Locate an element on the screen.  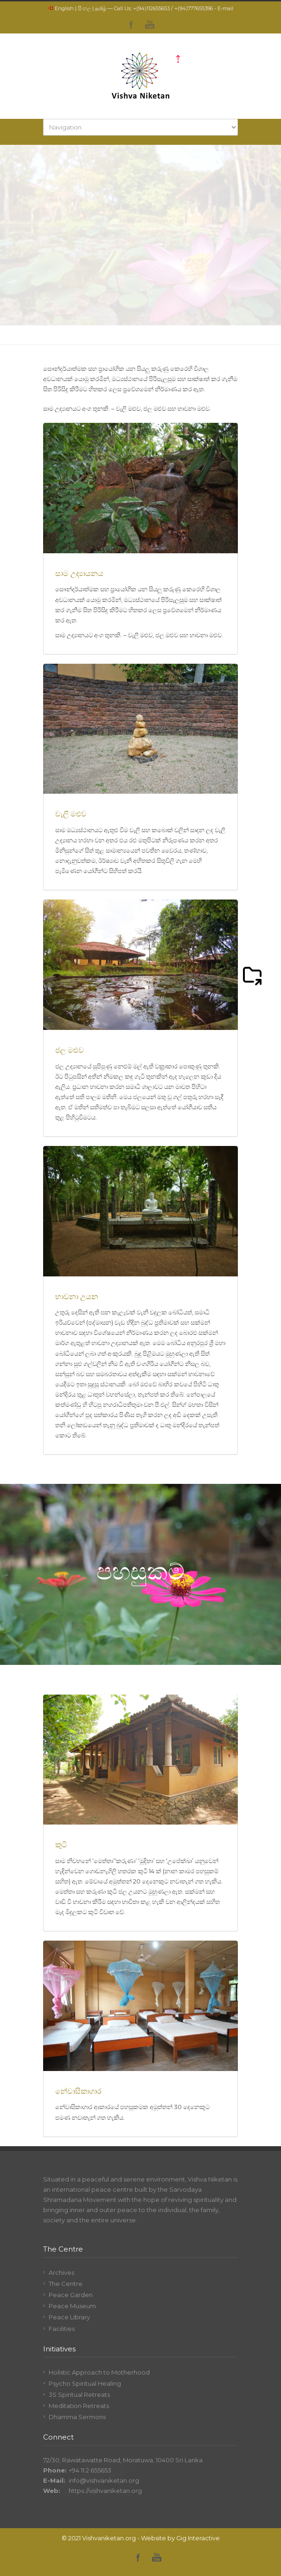
share a folder with others is located at coordinates (252, 975).